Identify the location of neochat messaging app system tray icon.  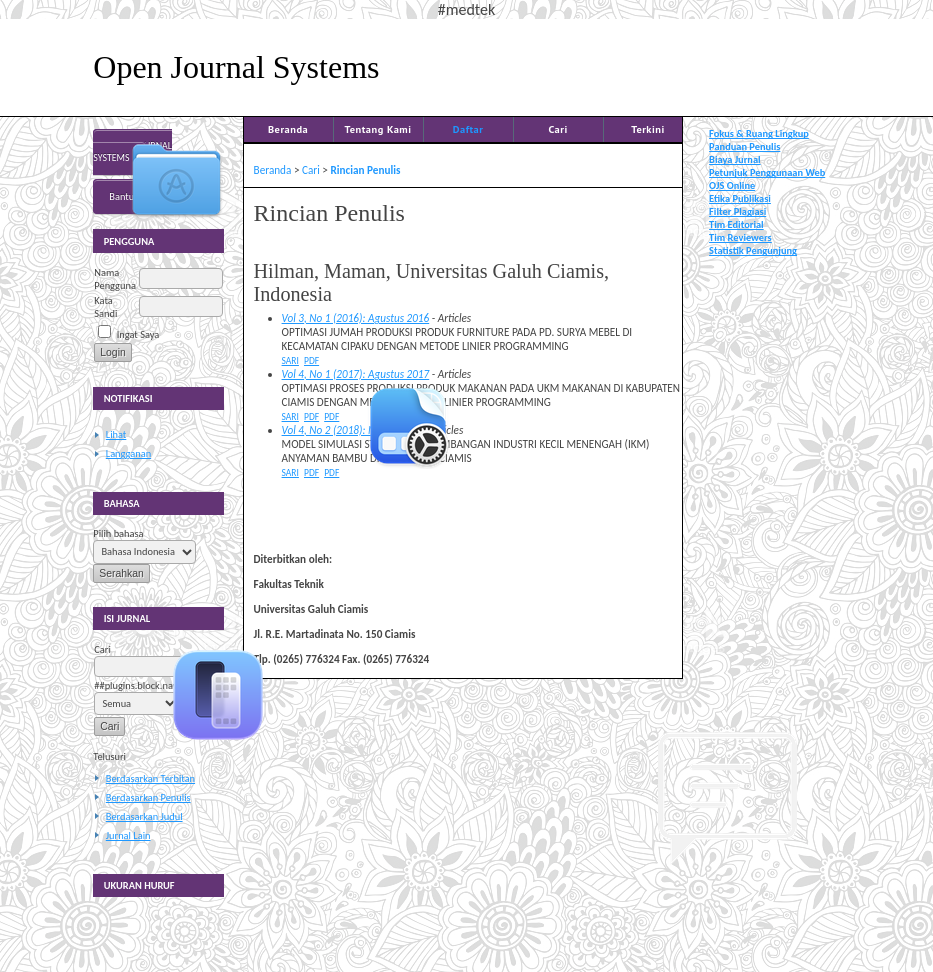
(727, 798).